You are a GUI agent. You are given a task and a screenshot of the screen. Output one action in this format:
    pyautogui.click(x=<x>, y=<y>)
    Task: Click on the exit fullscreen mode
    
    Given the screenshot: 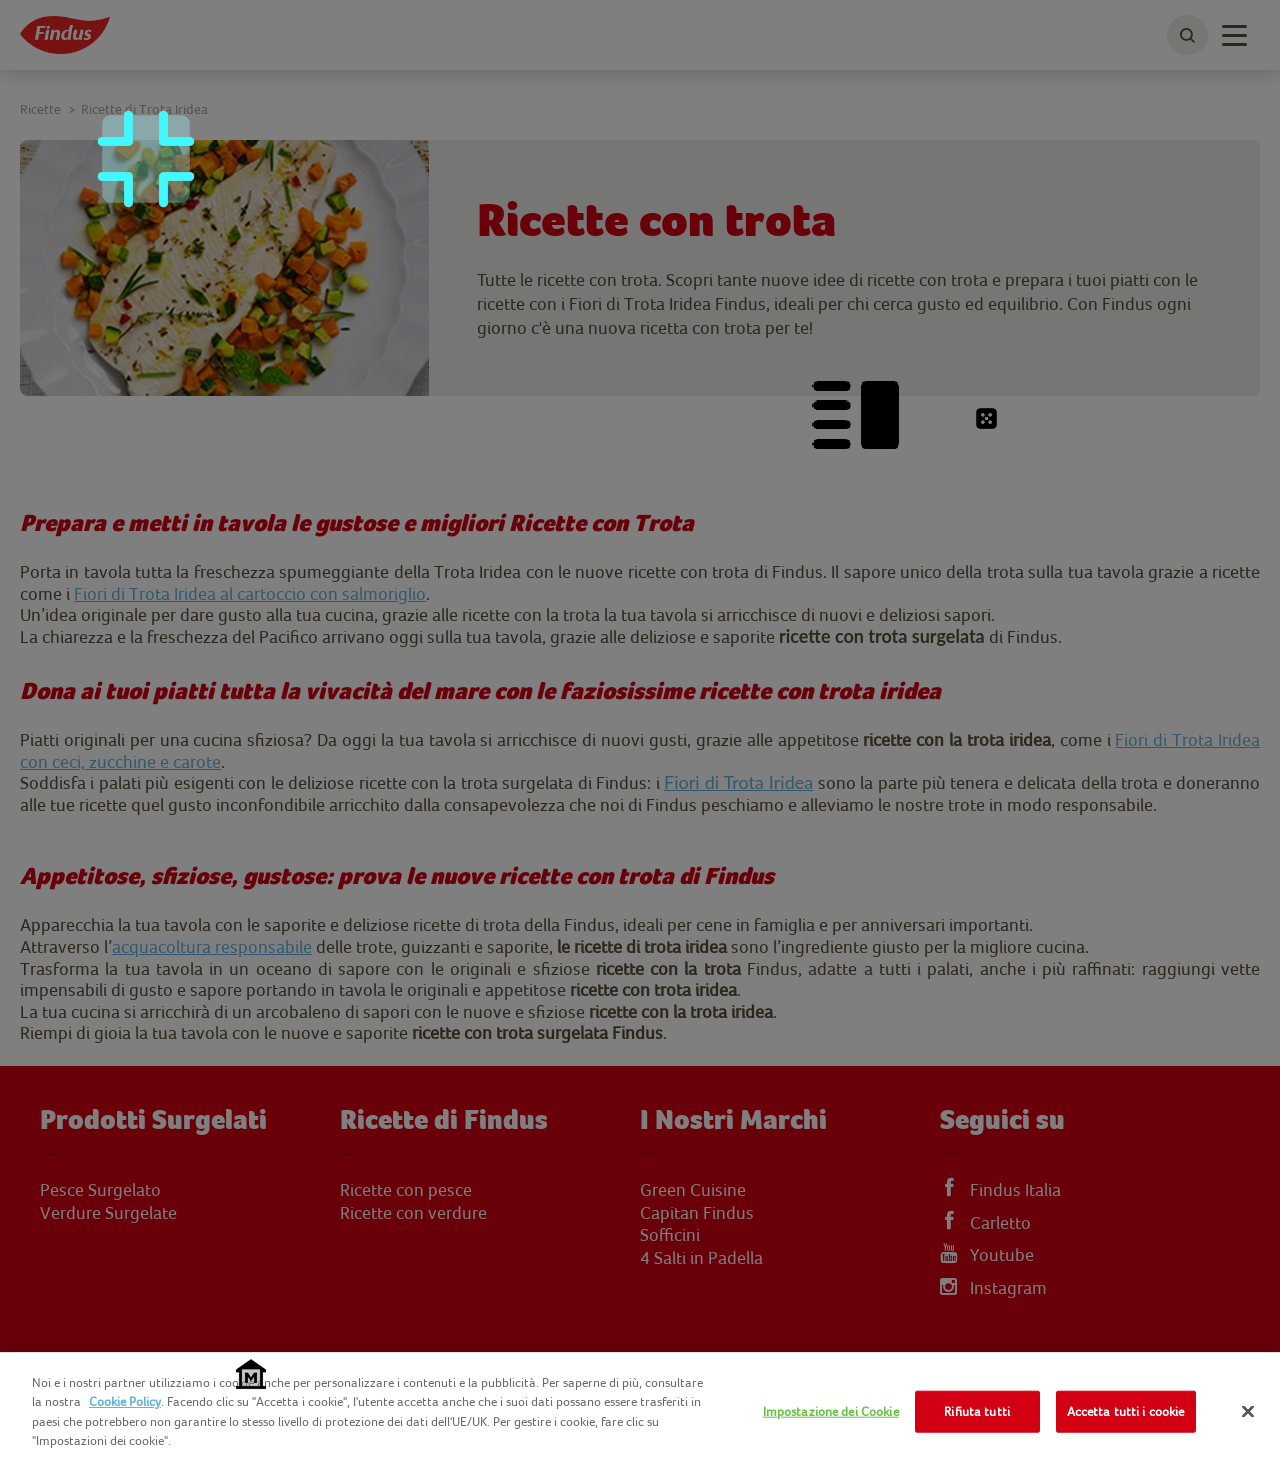 What is the action you would take?
    pyautogui.click(x=146, y=159)
    